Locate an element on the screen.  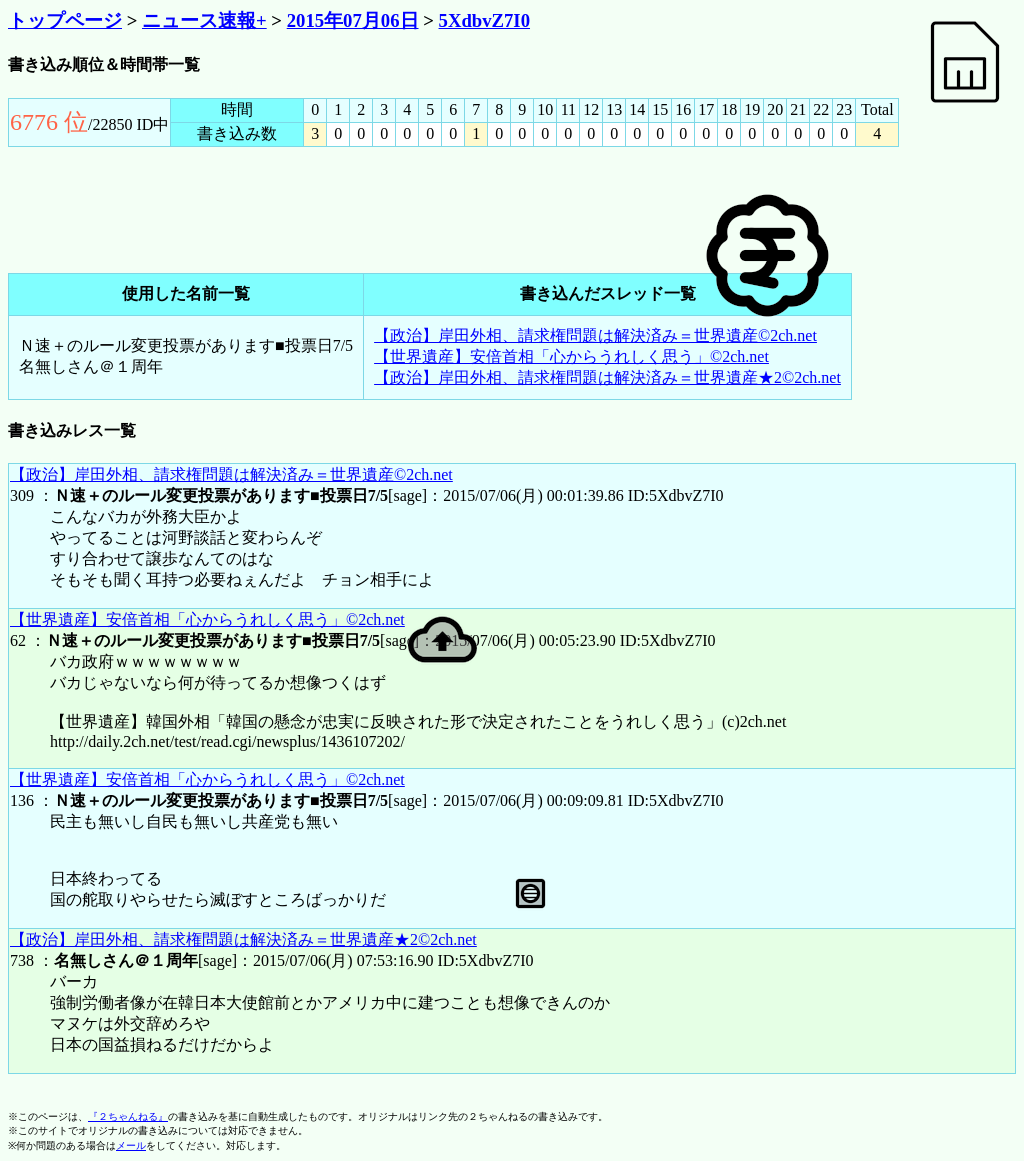
view Indian rupee pricing or payment is located at coordinates (767, 255).